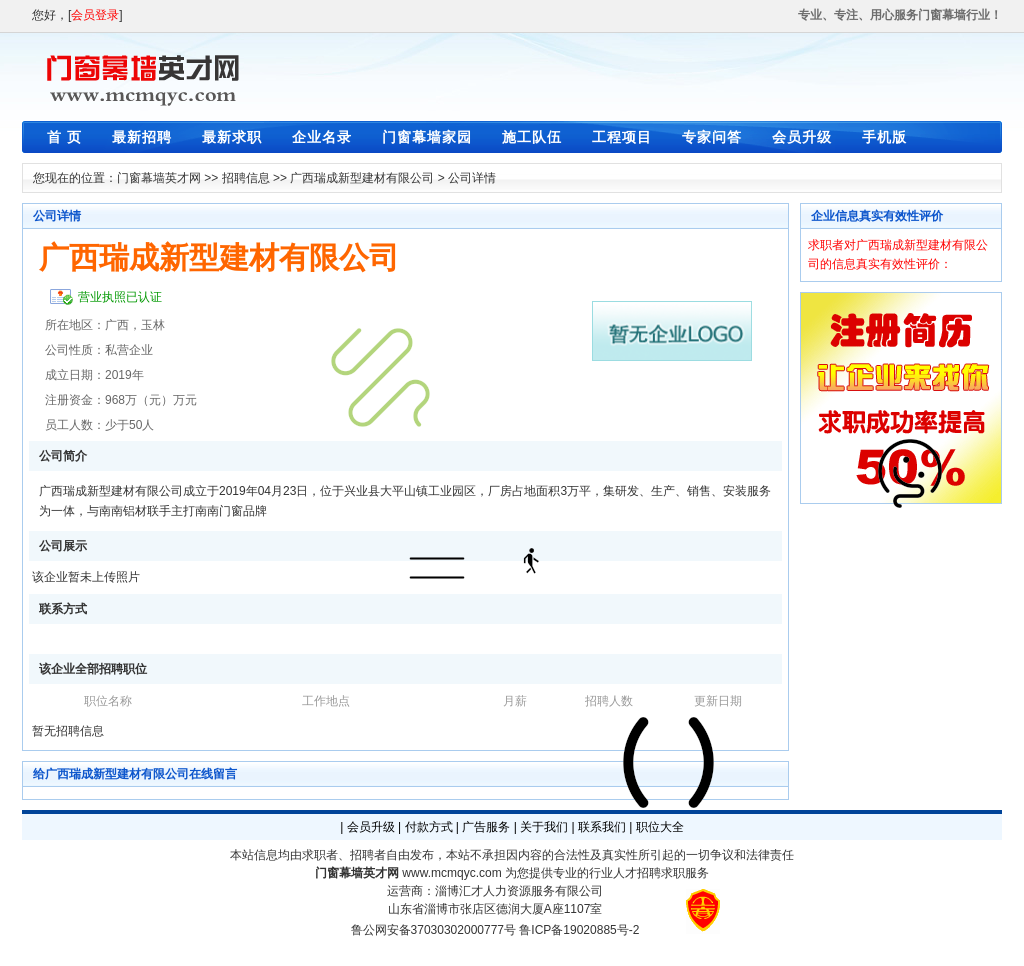  Describe the element at coordinates (437, 568) in the screenshot. I see `indicates equality or comparison between values` at that location.